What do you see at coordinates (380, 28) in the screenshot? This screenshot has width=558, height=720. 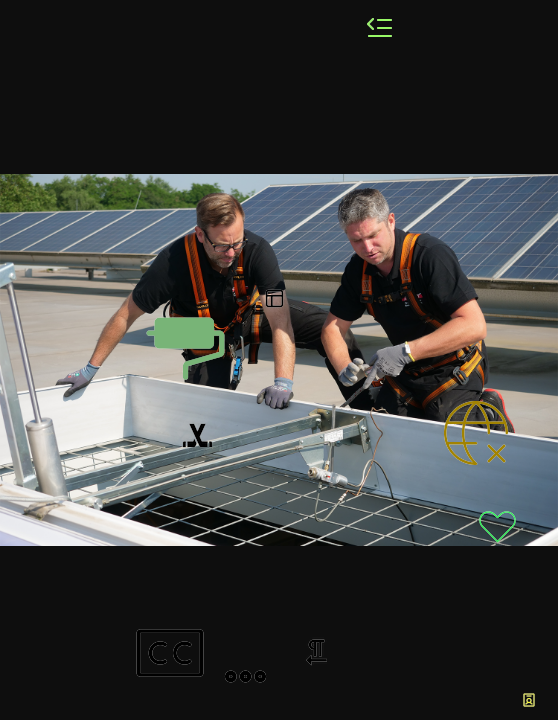 I see `decrease text indentation` at bounding box center [380, 28].